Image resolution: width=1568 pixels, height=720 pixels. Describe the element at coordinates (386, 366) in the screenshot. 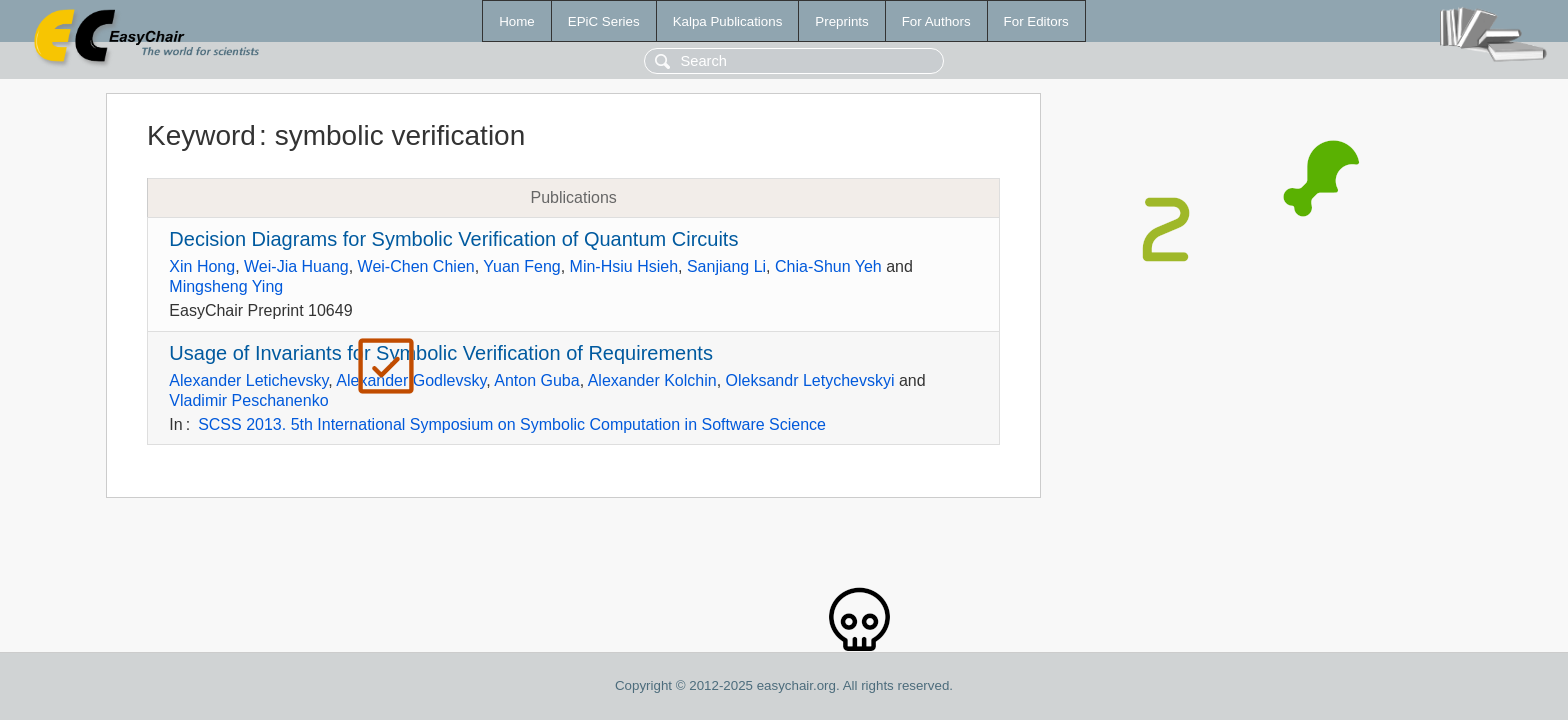

I see `mark a task or item as complete` at that location.